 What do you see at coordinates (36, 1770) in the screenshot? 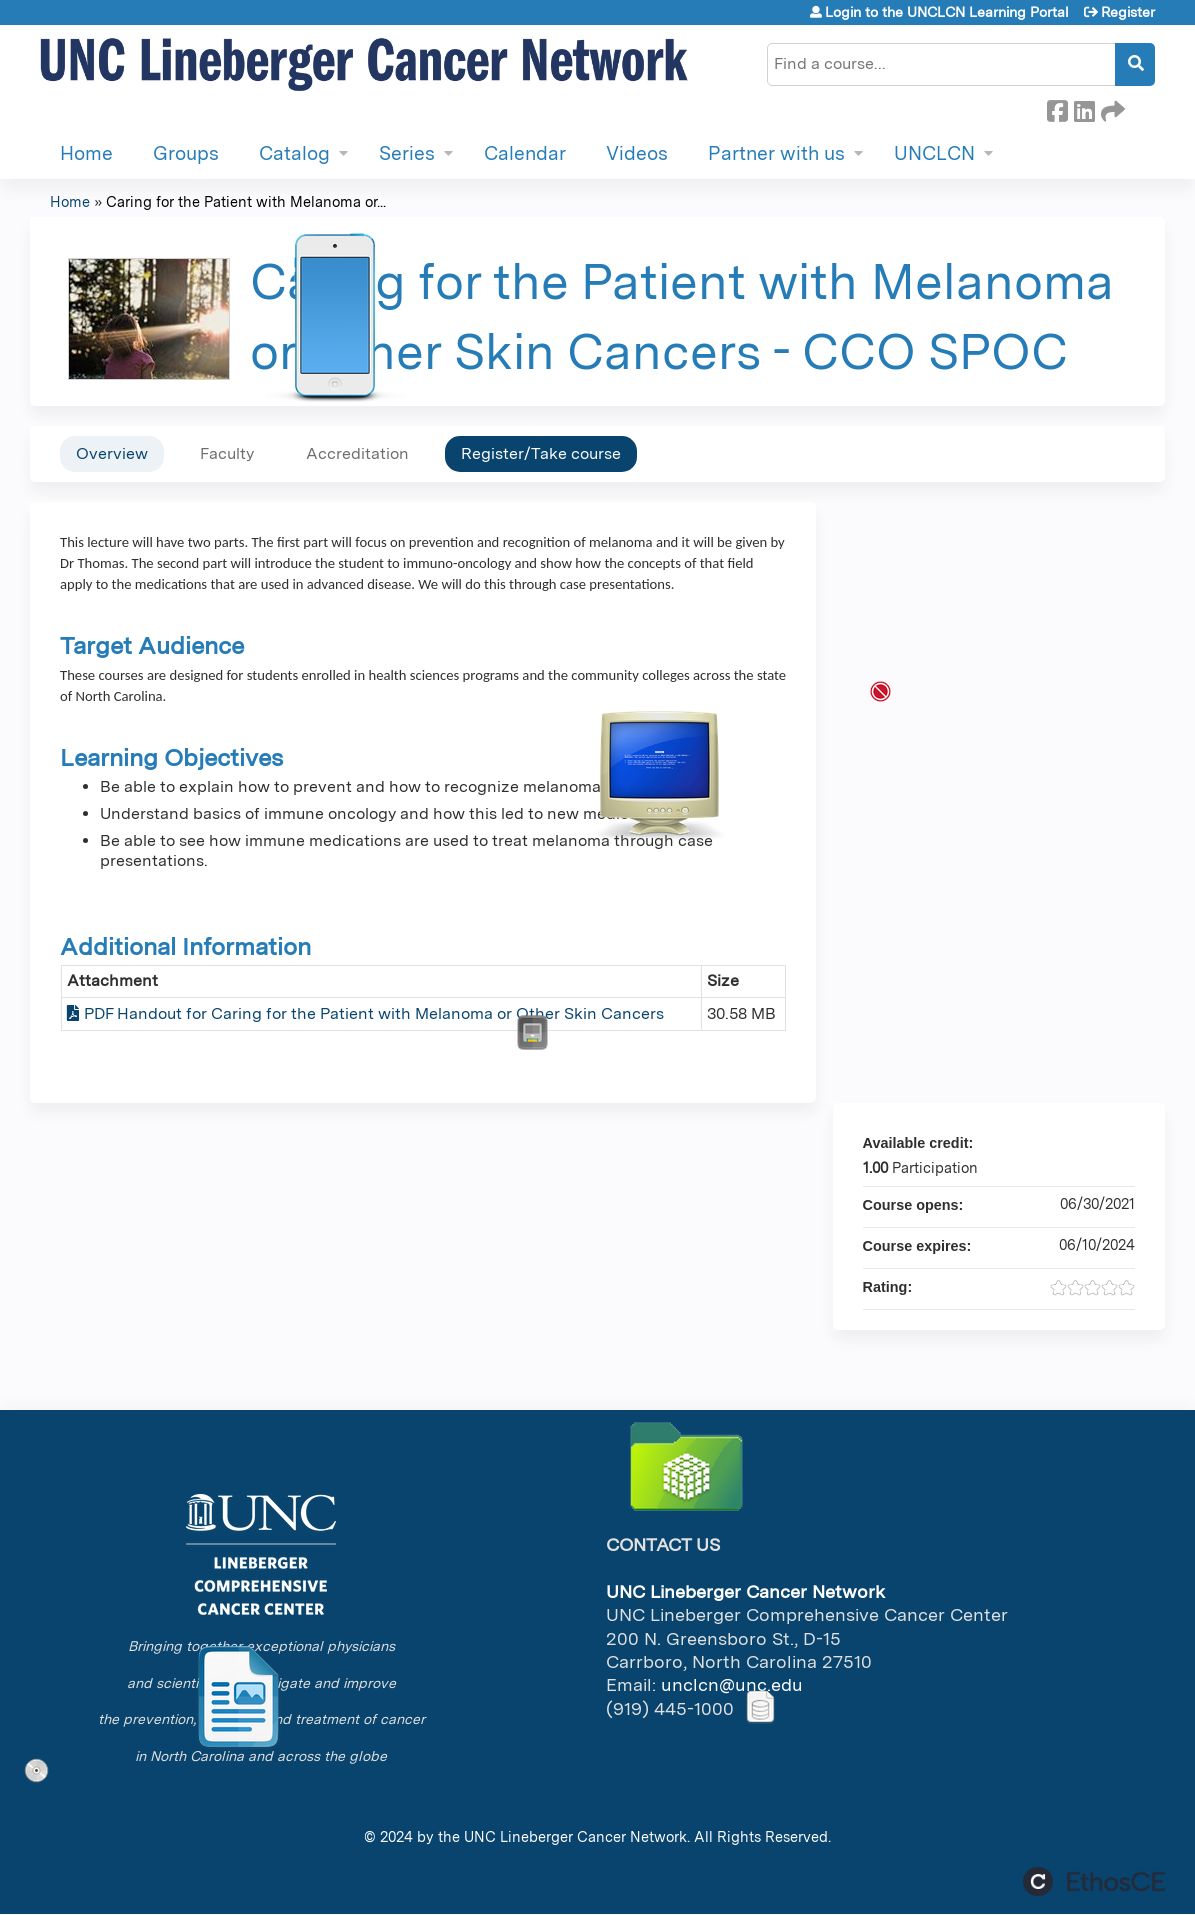
I see `access CD/DVD drive or disc reader` at bounding box center [36, 1770].